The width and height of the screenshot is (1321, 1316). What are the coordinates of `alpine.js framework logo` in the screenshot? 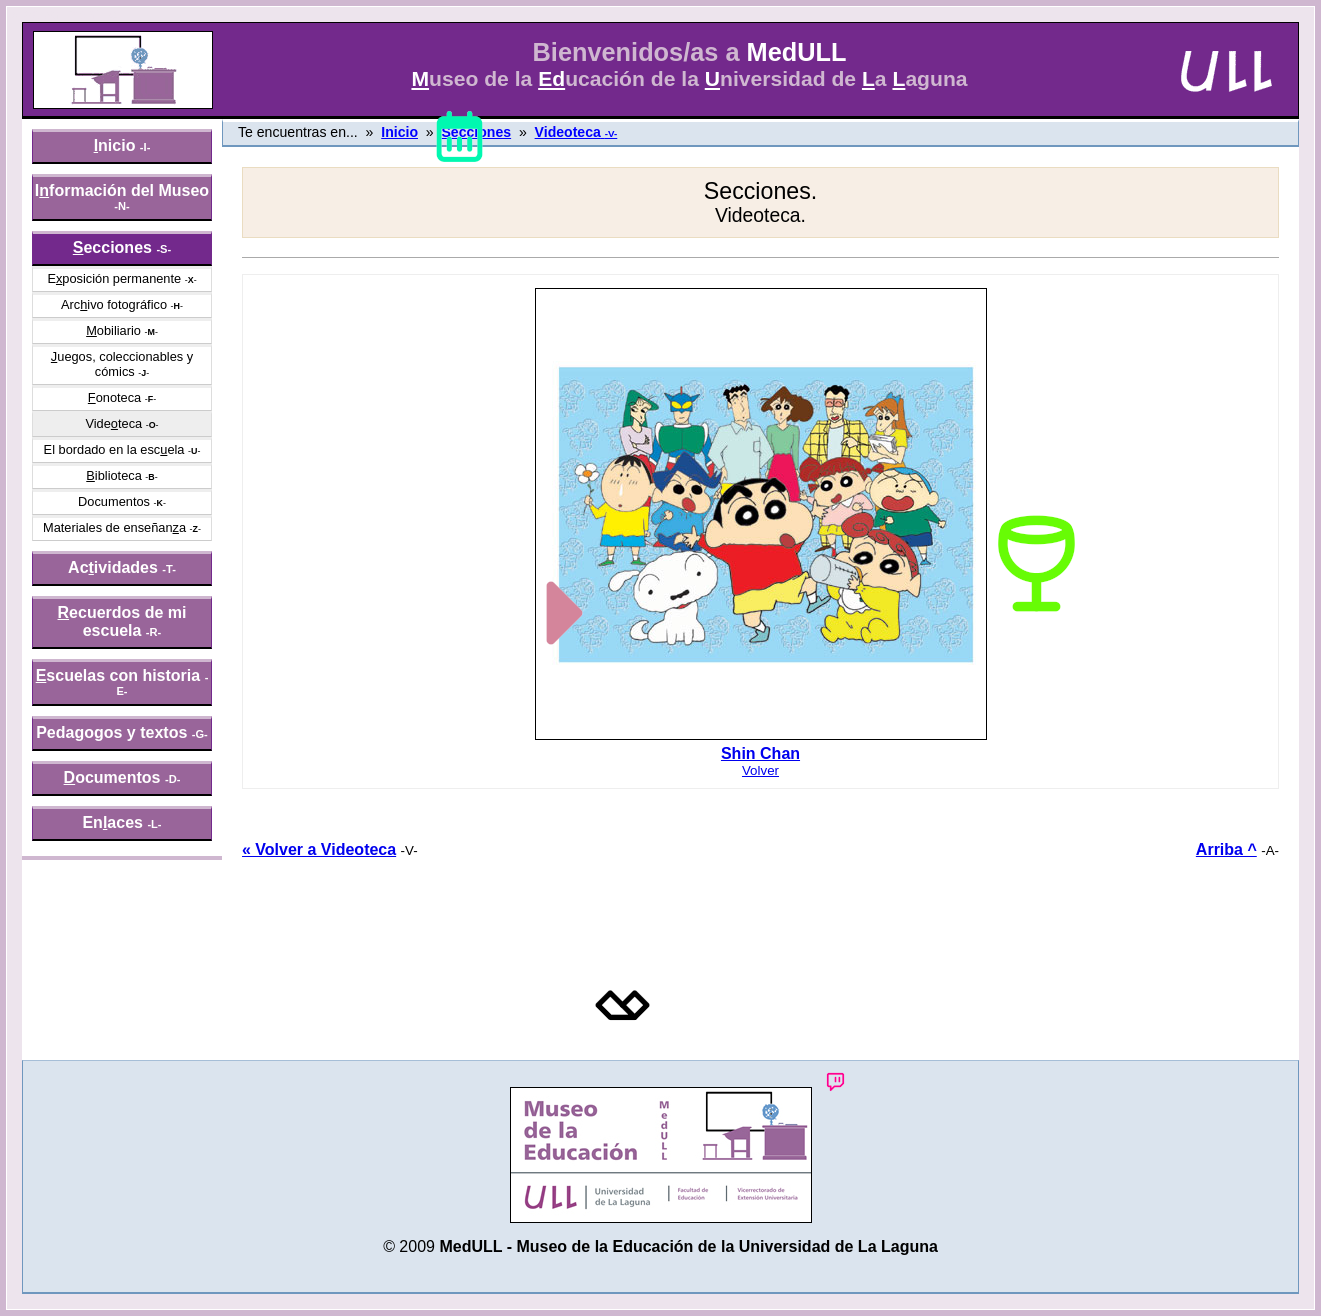 It's located at (622, 1006).